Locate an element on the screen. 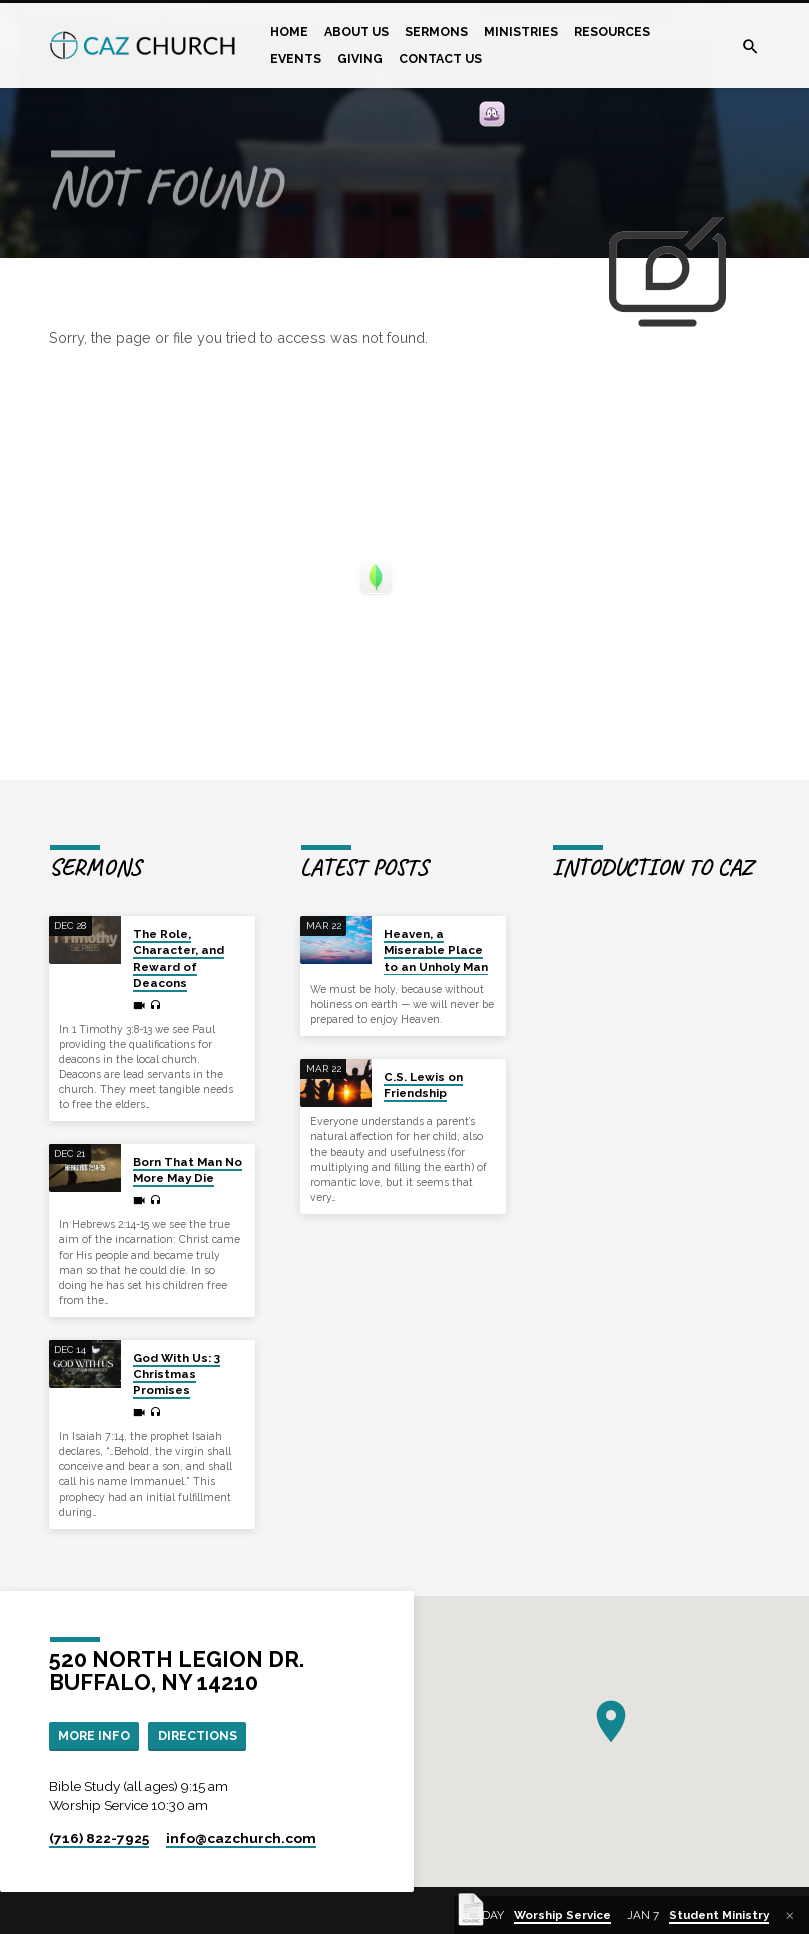 This screenshot has width=809, height=1934. ada source code file is located at coordinates (471, 1910).